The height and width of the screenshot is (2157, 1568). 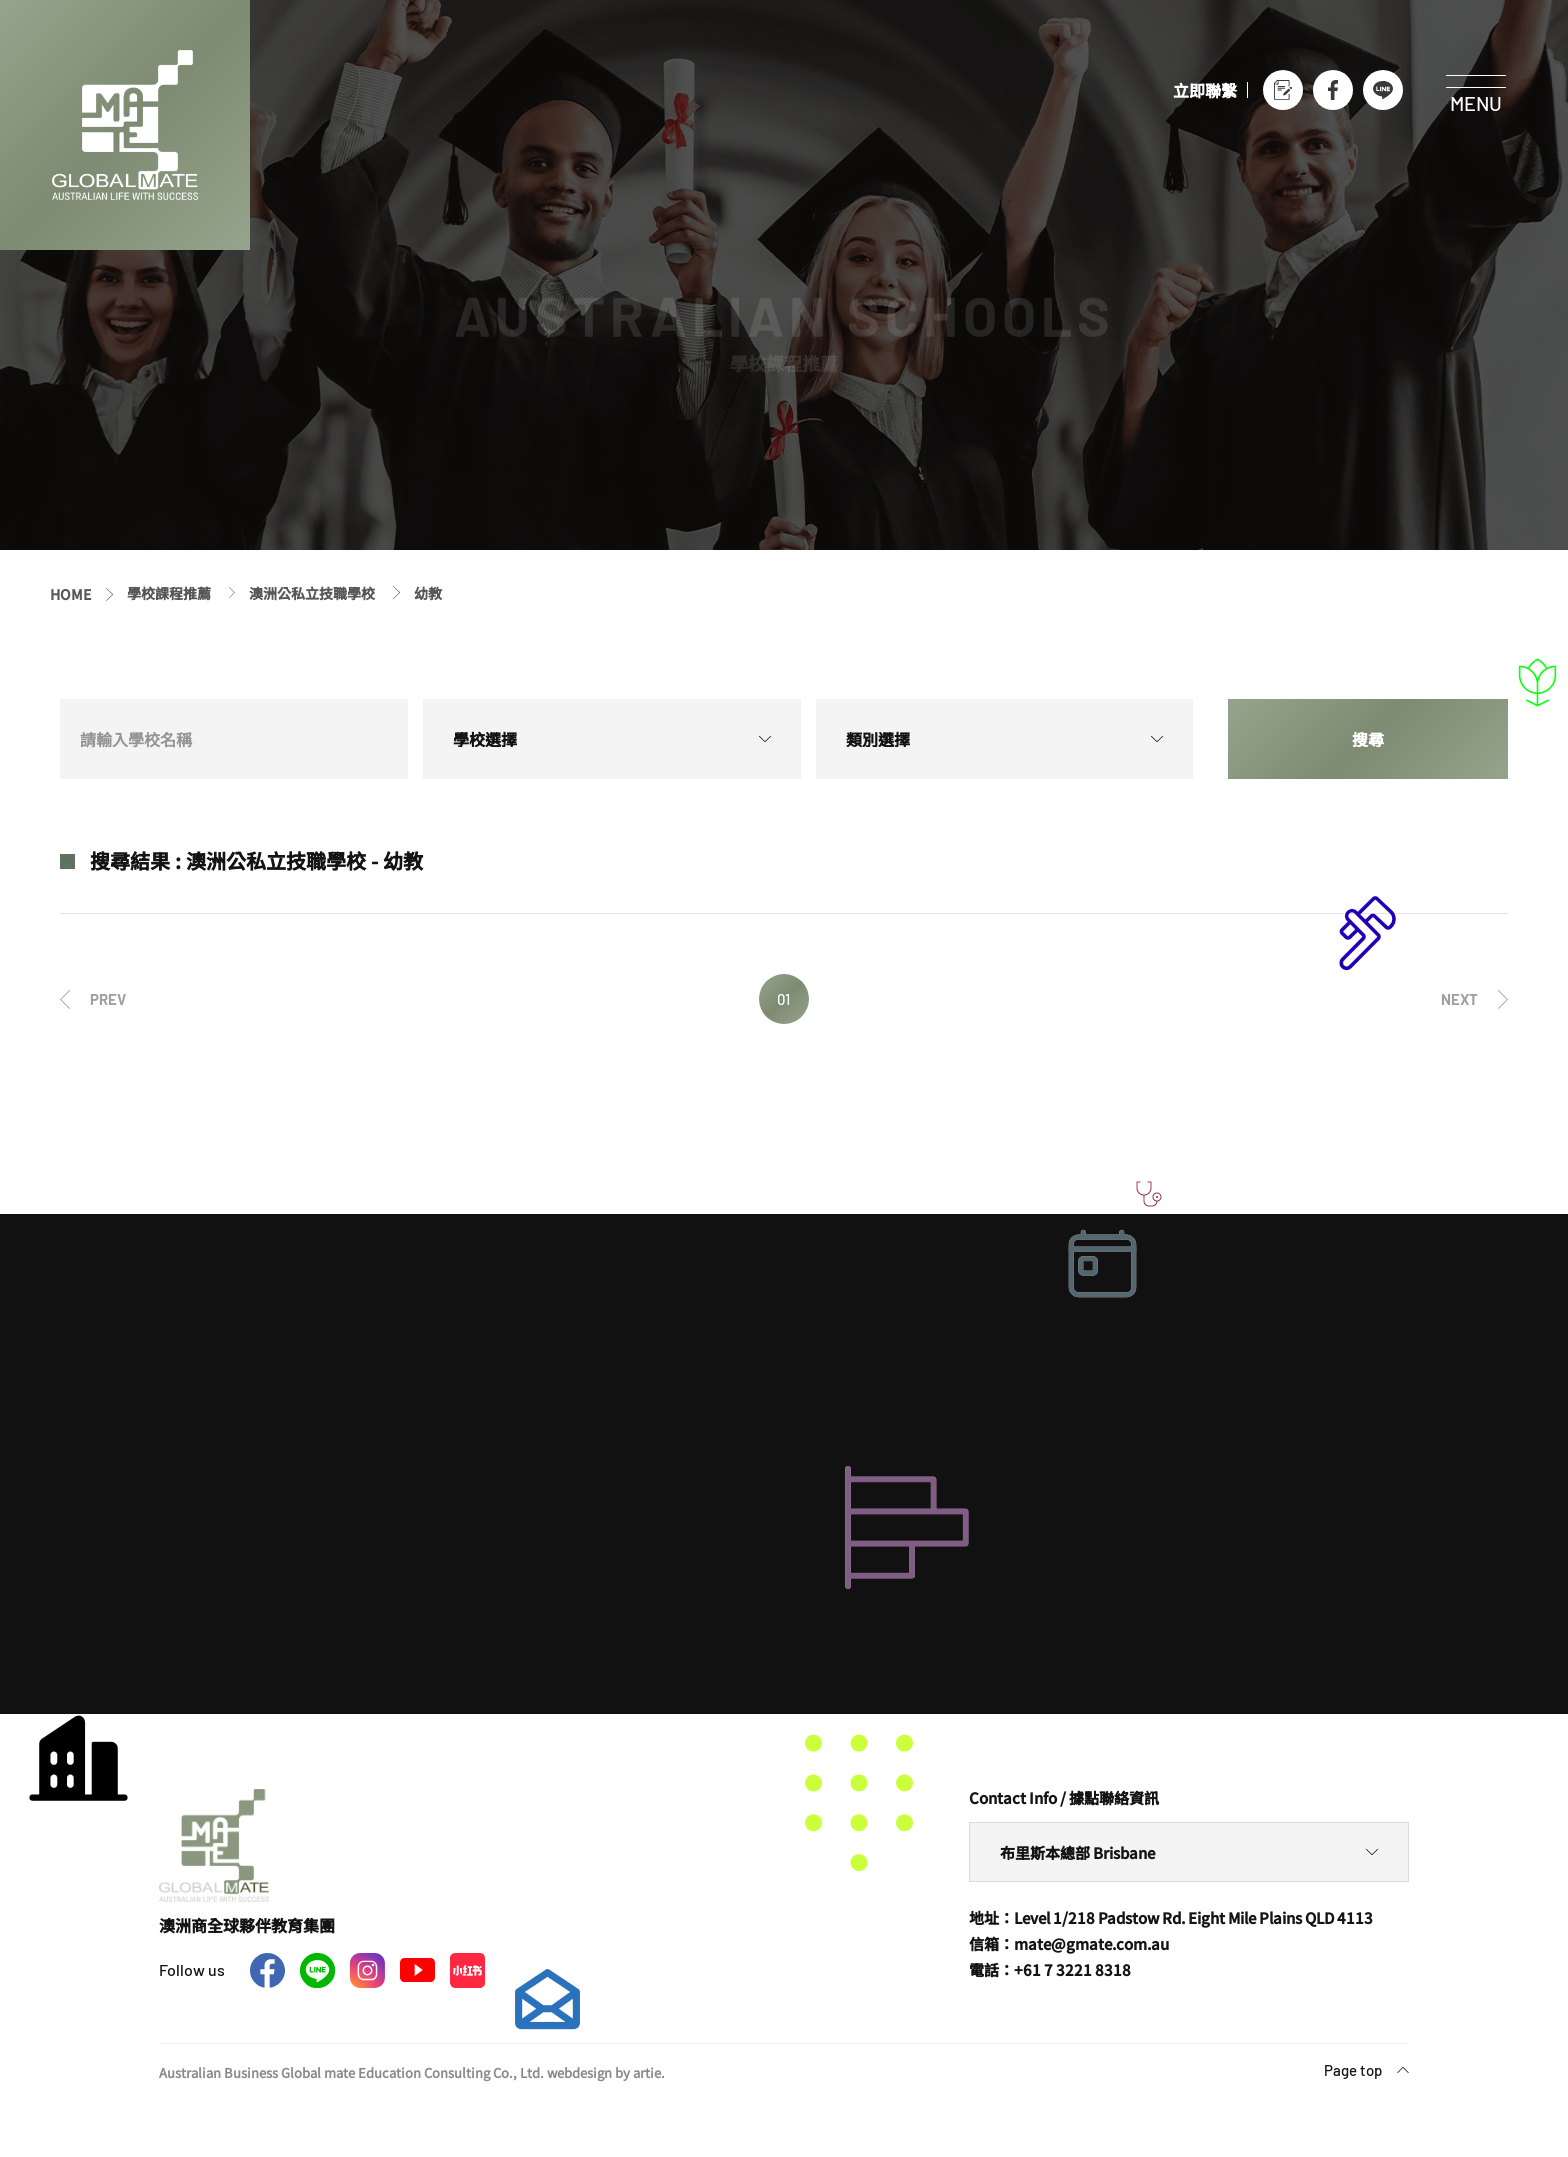 What do you see at coordinates (78, 1761) in the screenshot?
I see `view properties or real estate listings` at bounding box center [78, 1761].